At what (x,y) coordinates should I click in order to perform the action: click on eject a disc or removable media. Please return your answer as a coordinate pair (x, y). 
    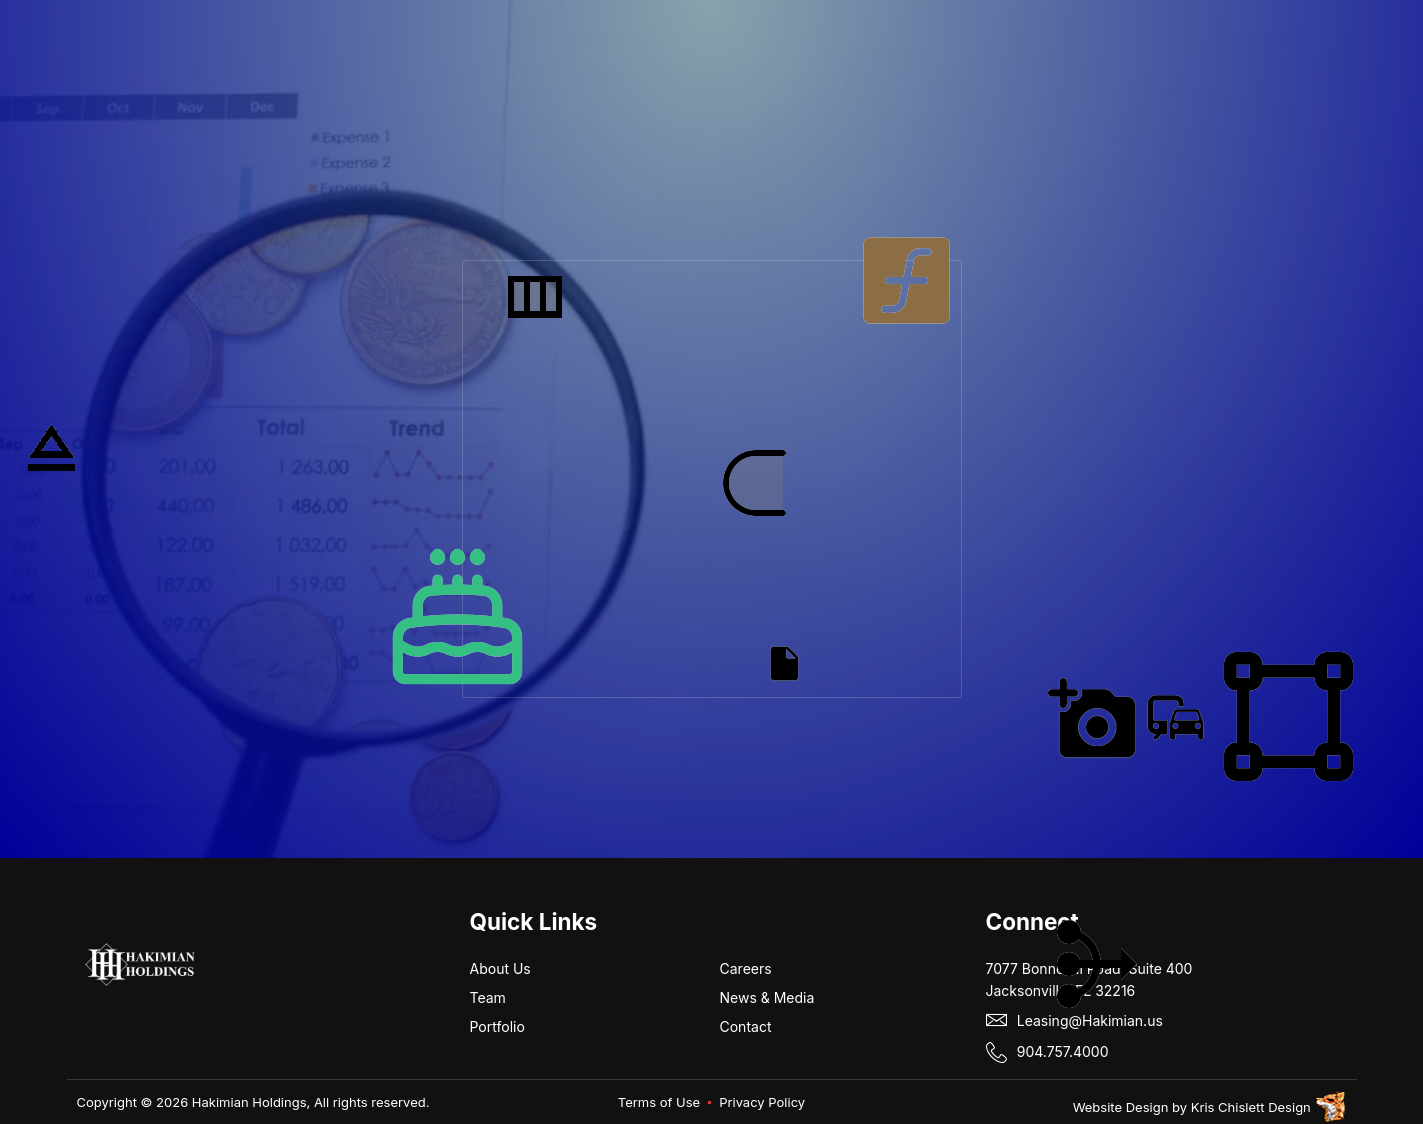
    Looking at the image, I should click on (51, 447).